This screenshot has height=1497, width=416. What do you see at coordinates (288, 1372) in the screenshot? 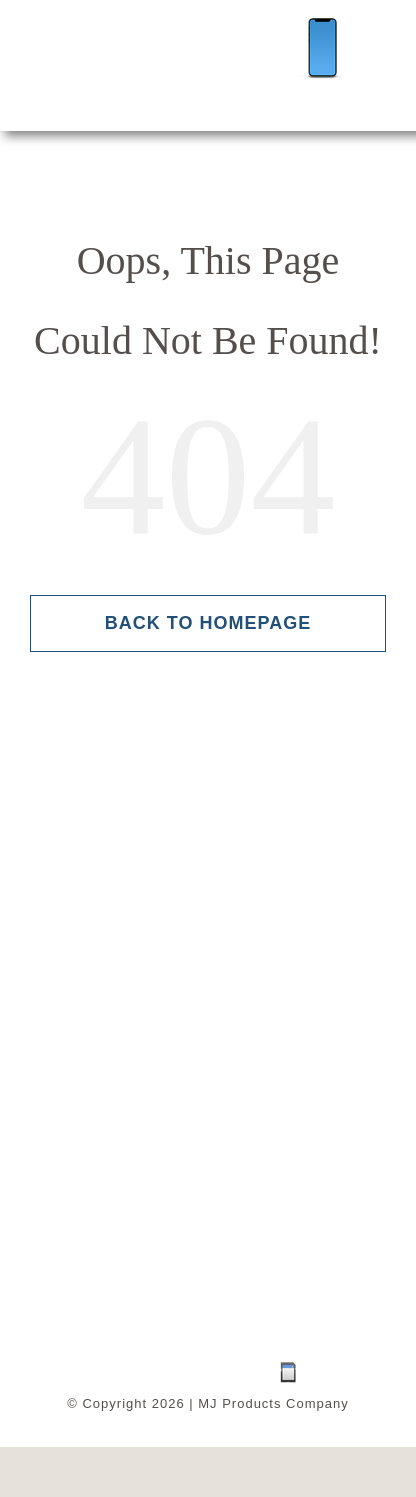
I see `access SD card storage` at bounding box center [288, 1372].